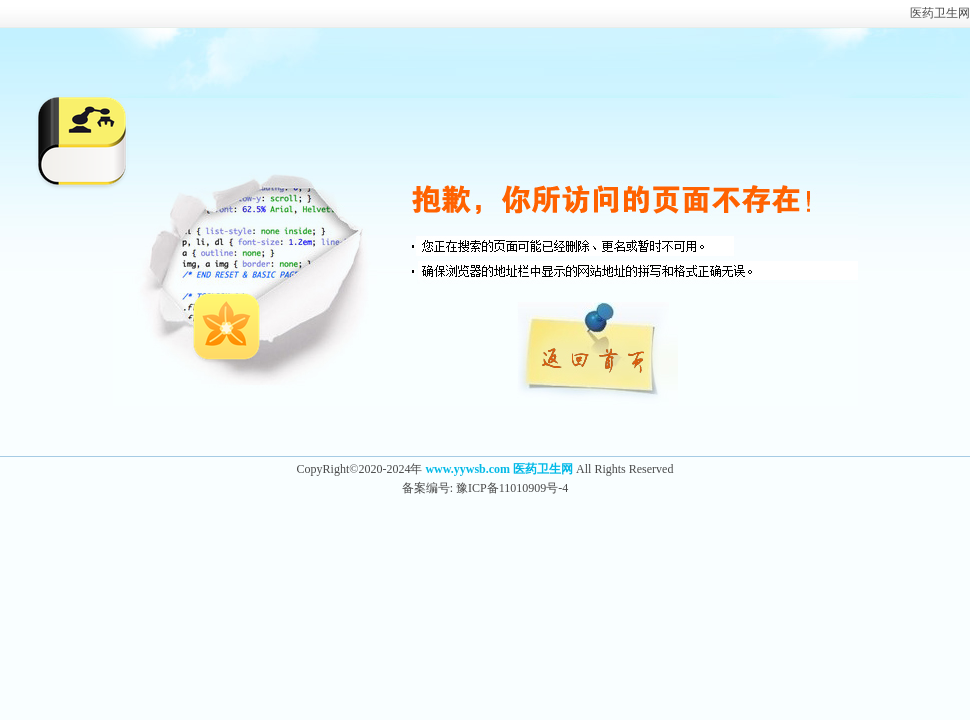 The width and height of the screenshot is (970, 720). What do you see at coordinates (226, 326) in the screenshot?
I see `open vanilla os application` at bounding box center [226, 326].